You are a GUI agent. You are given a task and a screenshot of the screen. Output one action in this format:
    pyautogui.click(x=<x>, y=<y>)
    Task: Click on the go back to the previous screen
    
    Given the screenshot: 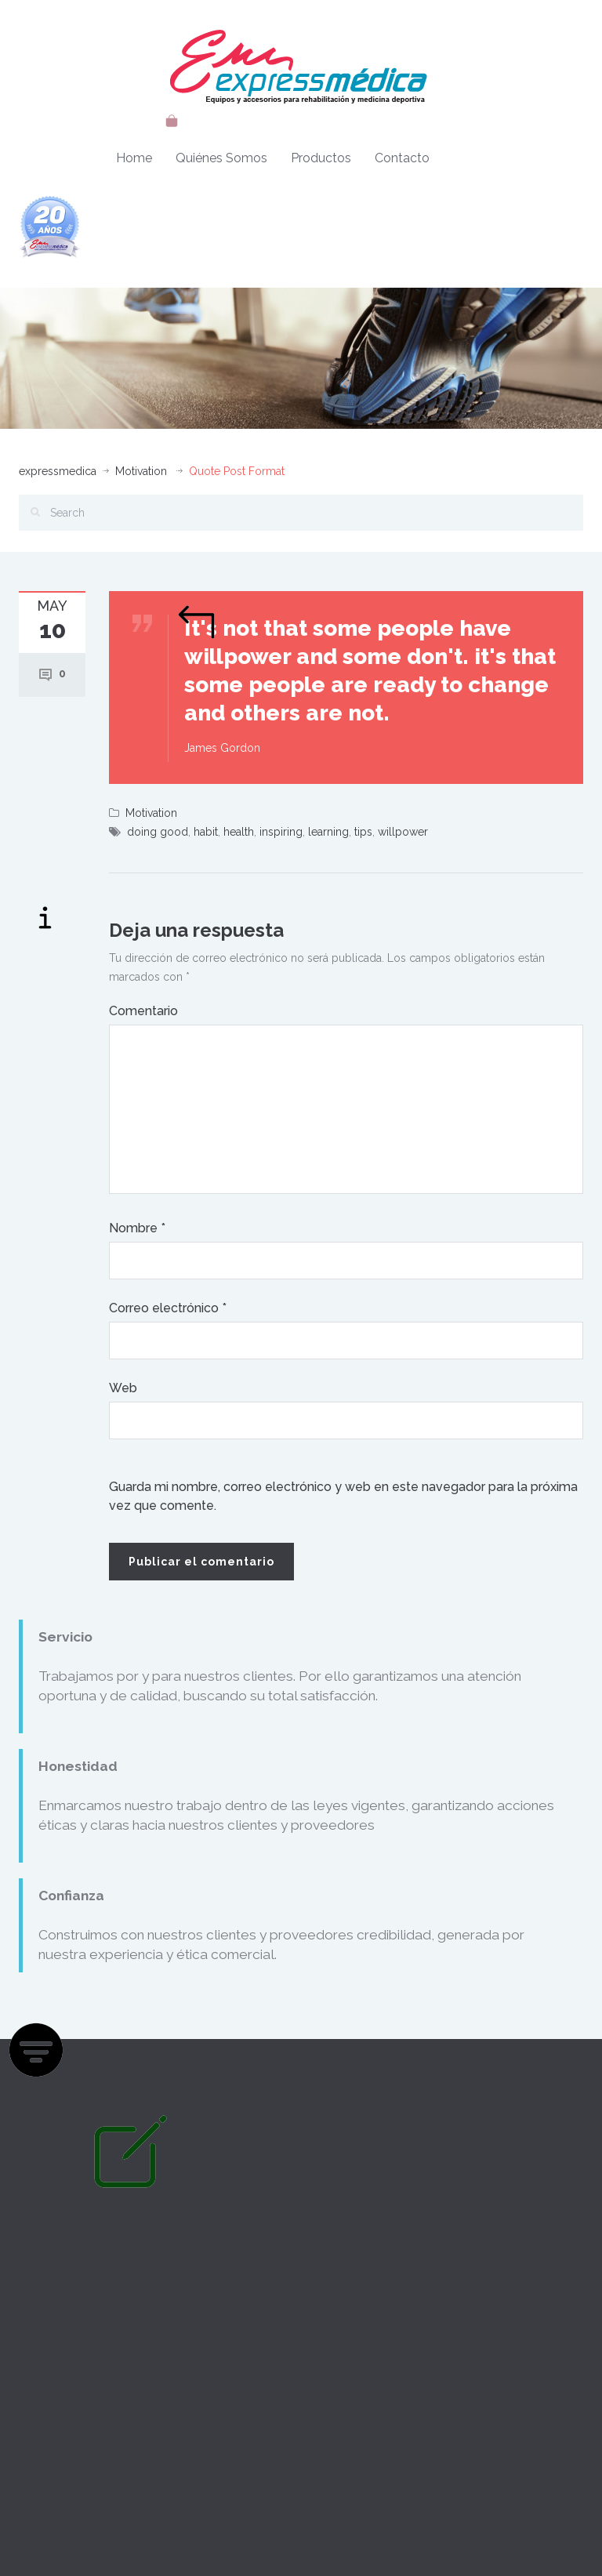 What is the action you would take?
    pyautogui.click(x=196, y=622)
    